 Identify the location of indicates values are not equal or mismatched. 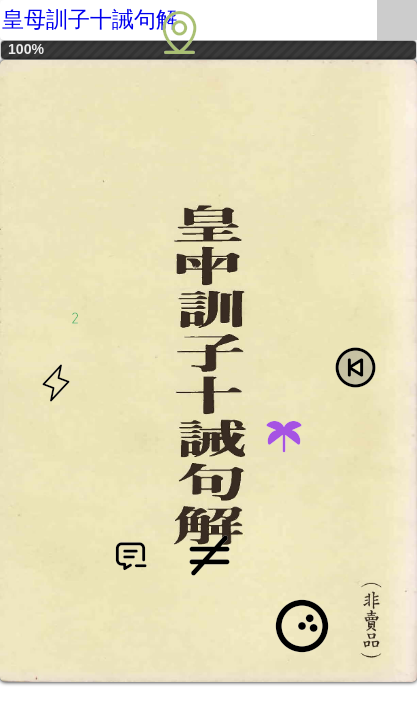
(209, 555).